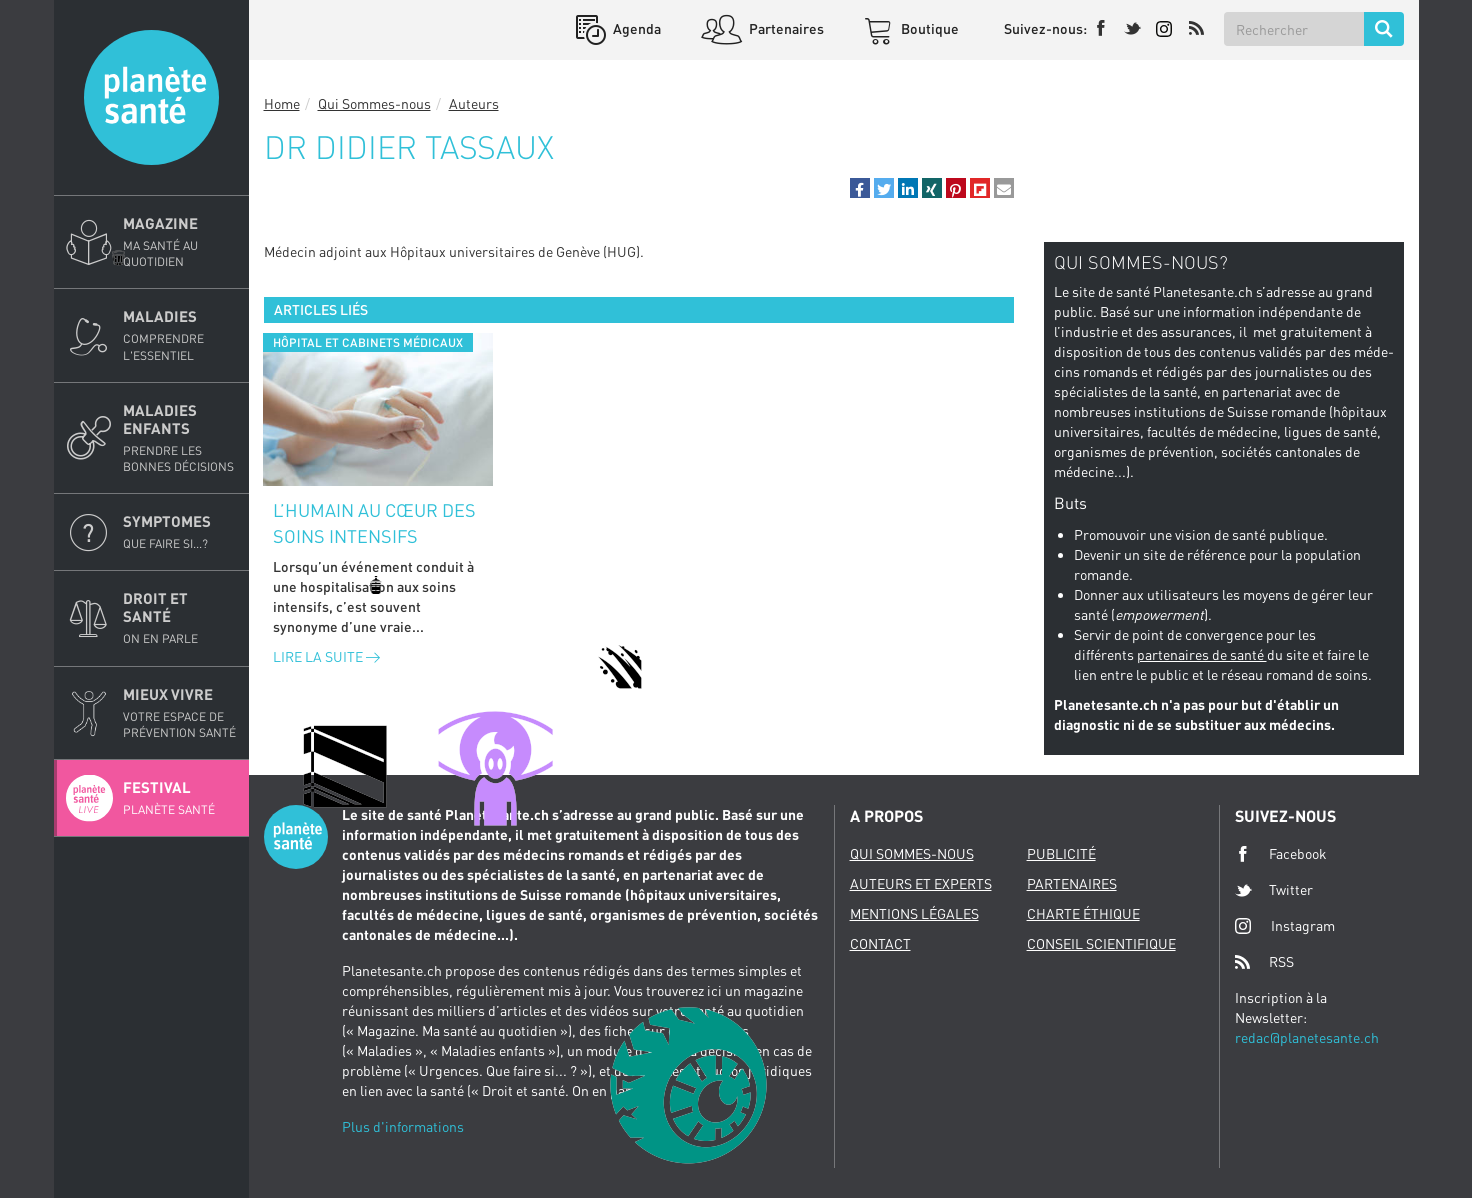 This screenshot has height=1198, width=1472. I want to click on indicates a full inventory or storage container, so click(118, 255).